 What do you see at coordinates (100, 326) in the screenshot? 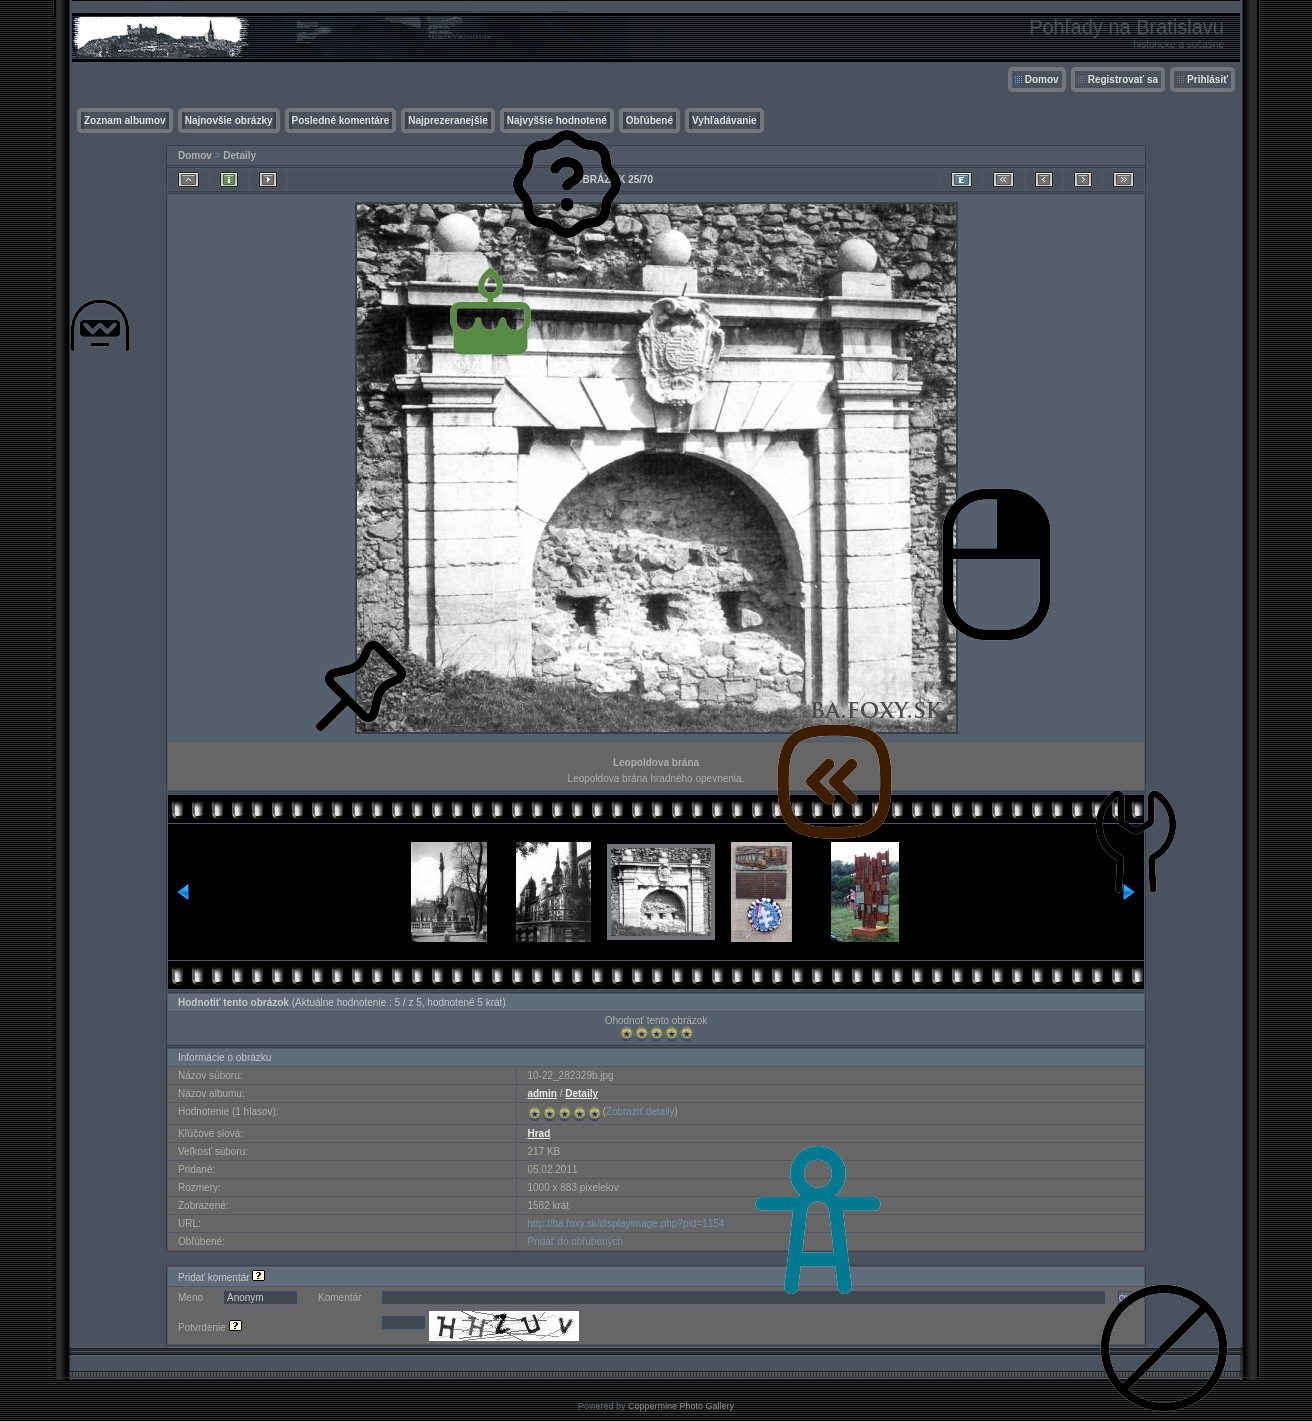
I see `access GitHub's Hubot automation bot` at bounding box center [100, 326].